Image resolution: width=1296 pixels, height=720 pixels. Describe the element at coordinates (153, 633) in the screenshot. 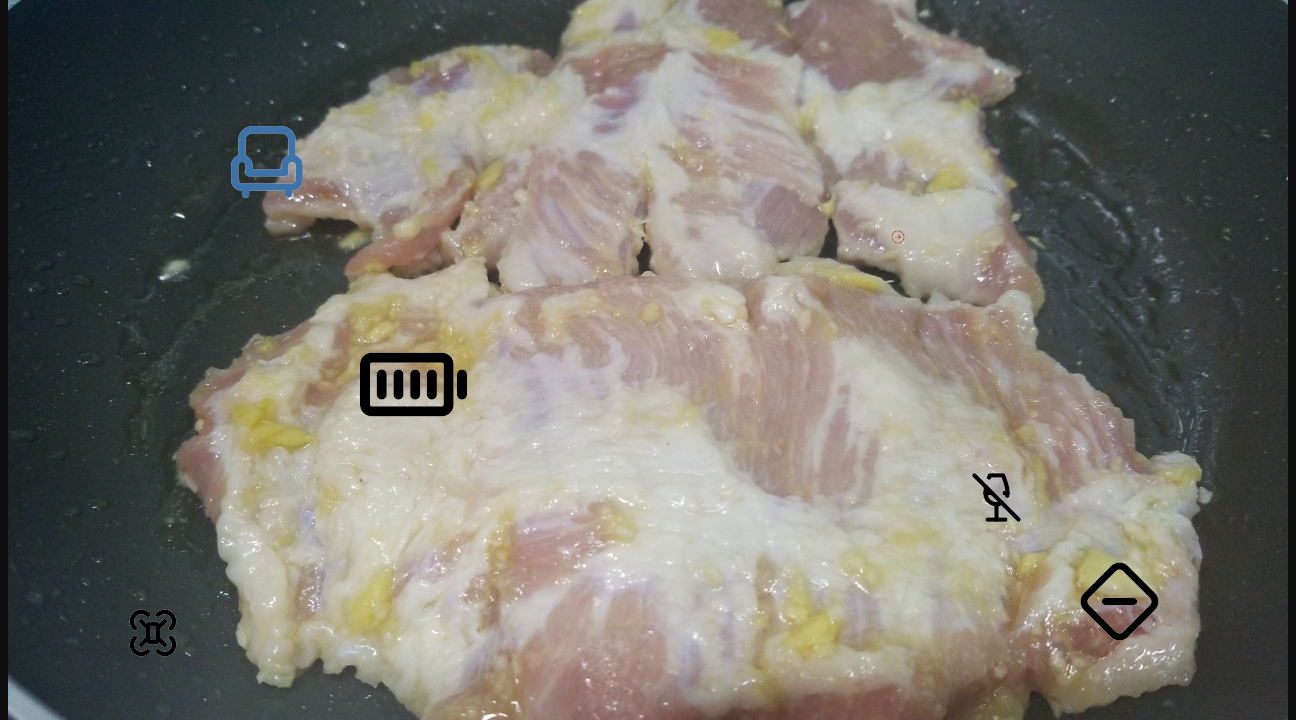

I see `access drone controls` at that location.